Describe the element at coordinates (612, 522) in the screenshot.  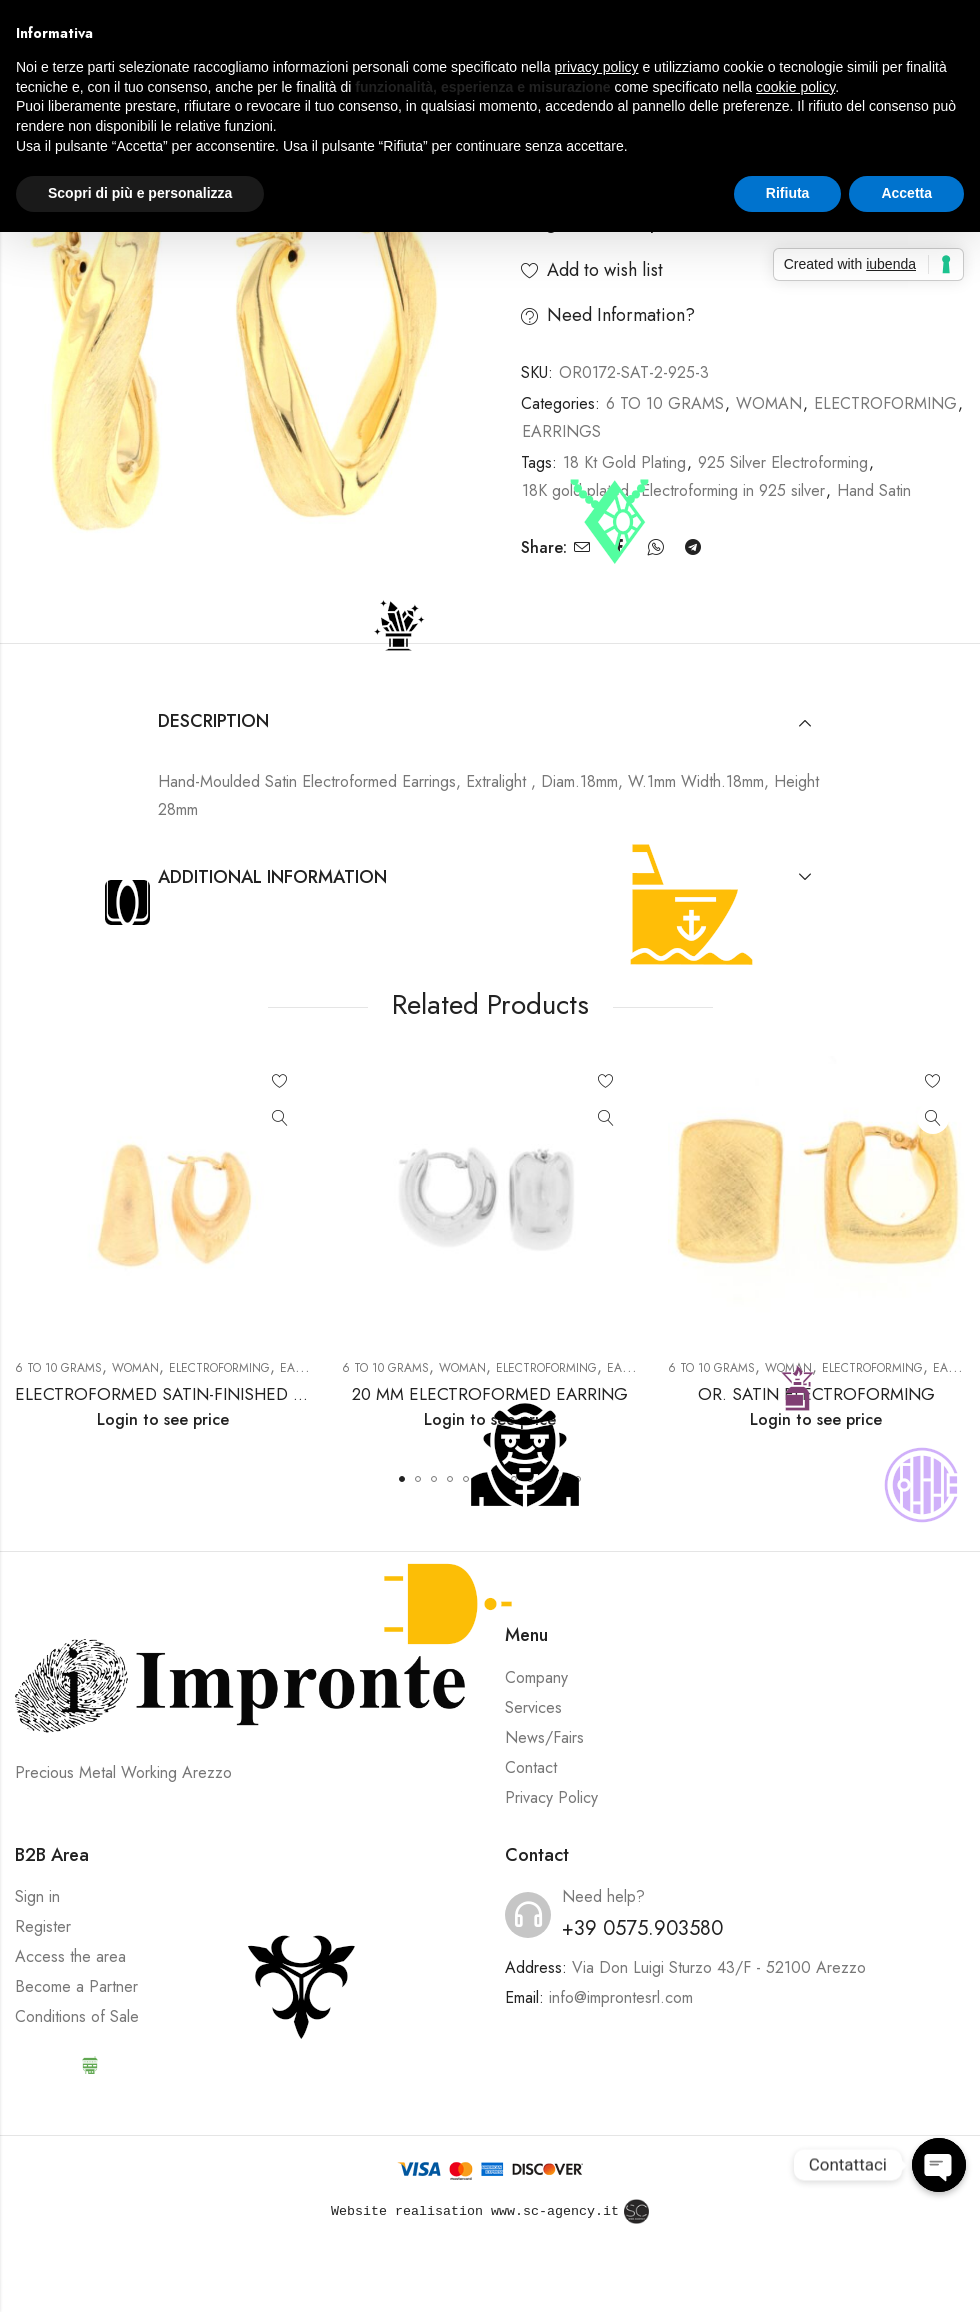
I see `view equipped jewelry or accessories` at that location.